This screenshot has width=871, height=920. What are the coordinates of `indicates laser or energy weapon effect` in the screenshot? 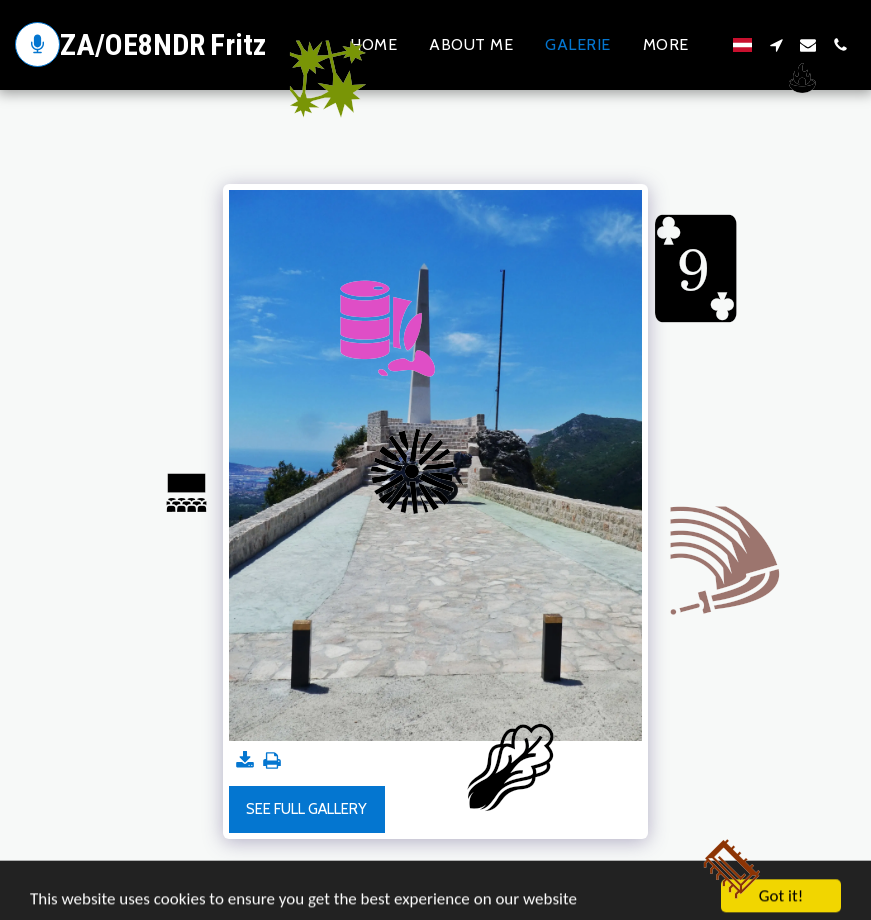 It's located at (328, 79).